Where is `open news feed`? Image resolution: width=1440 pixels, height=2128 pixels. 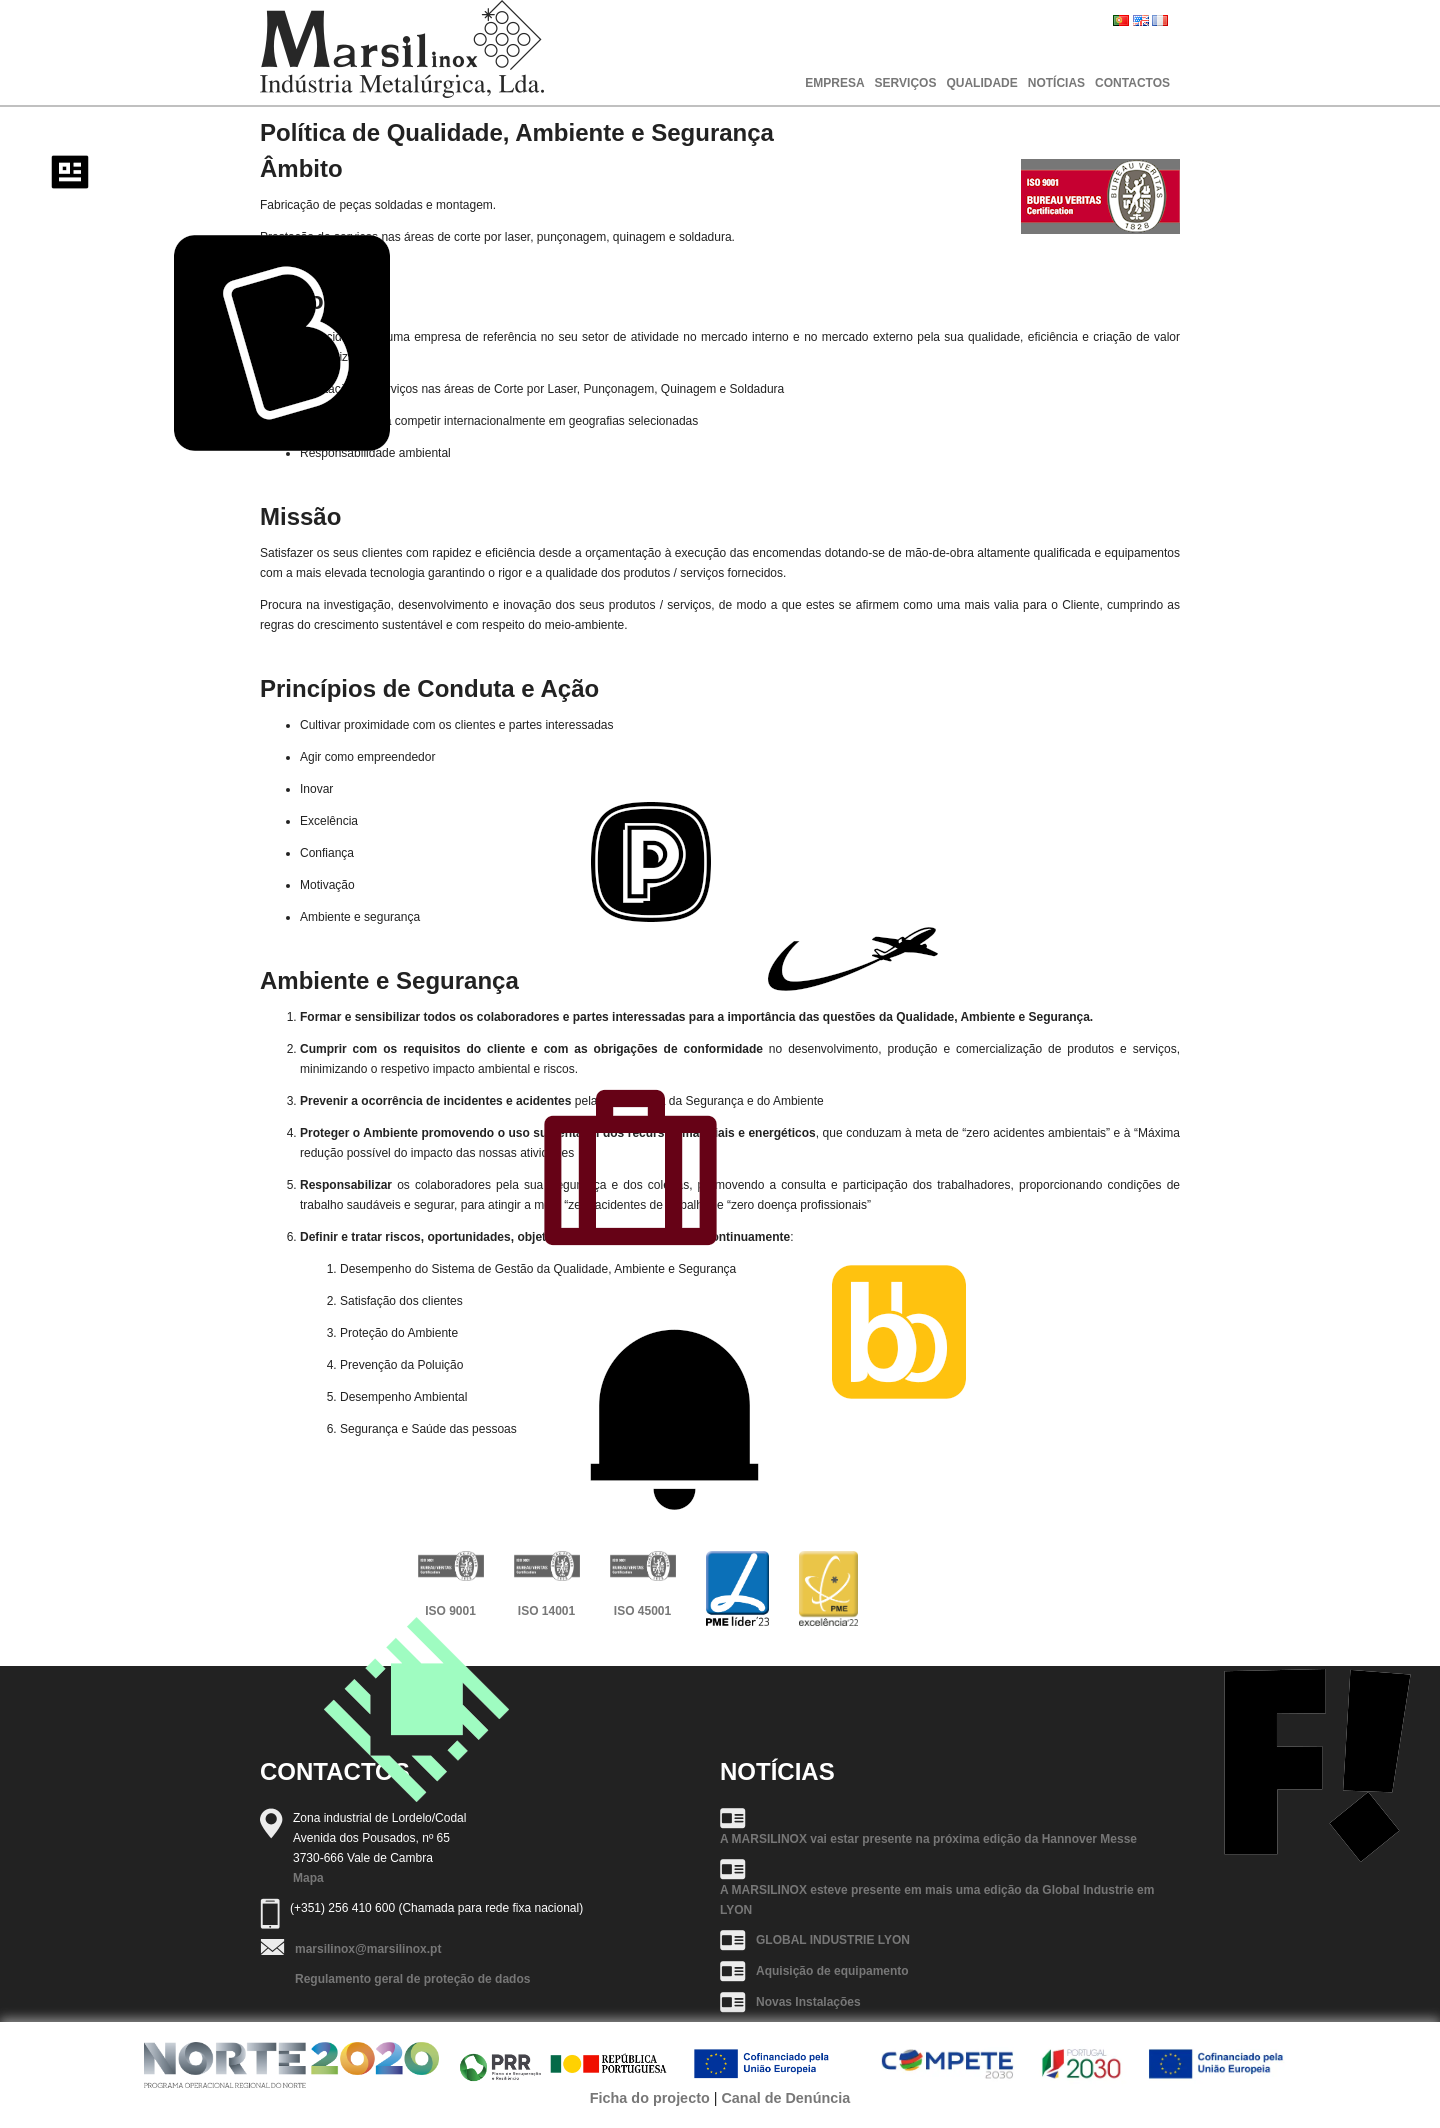
open news feed is located at coordinates (70, 172).